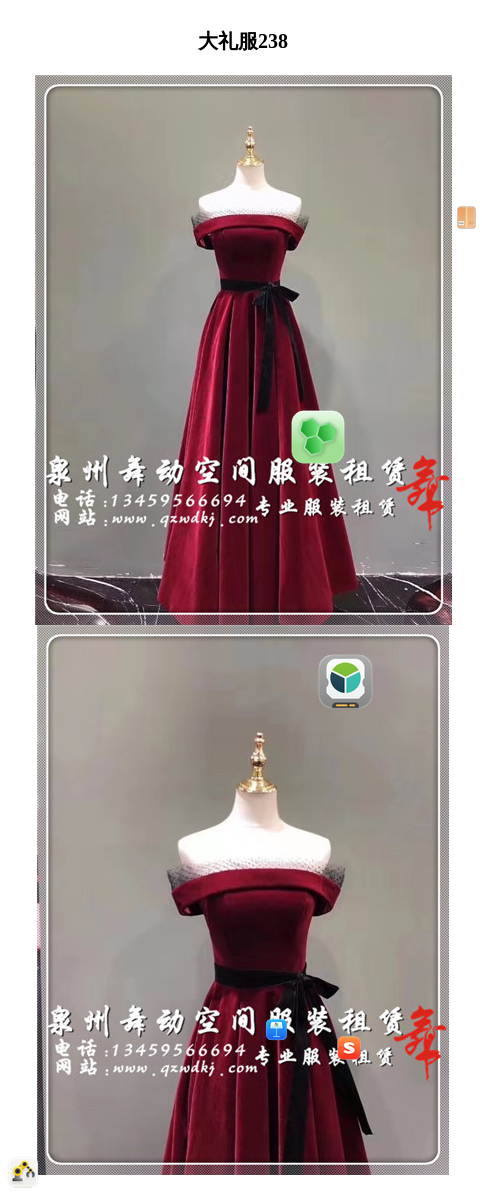 The width and height of the screenshot is (486, 1201). I want to click on open ghex hex editor application, so click(318, 437).